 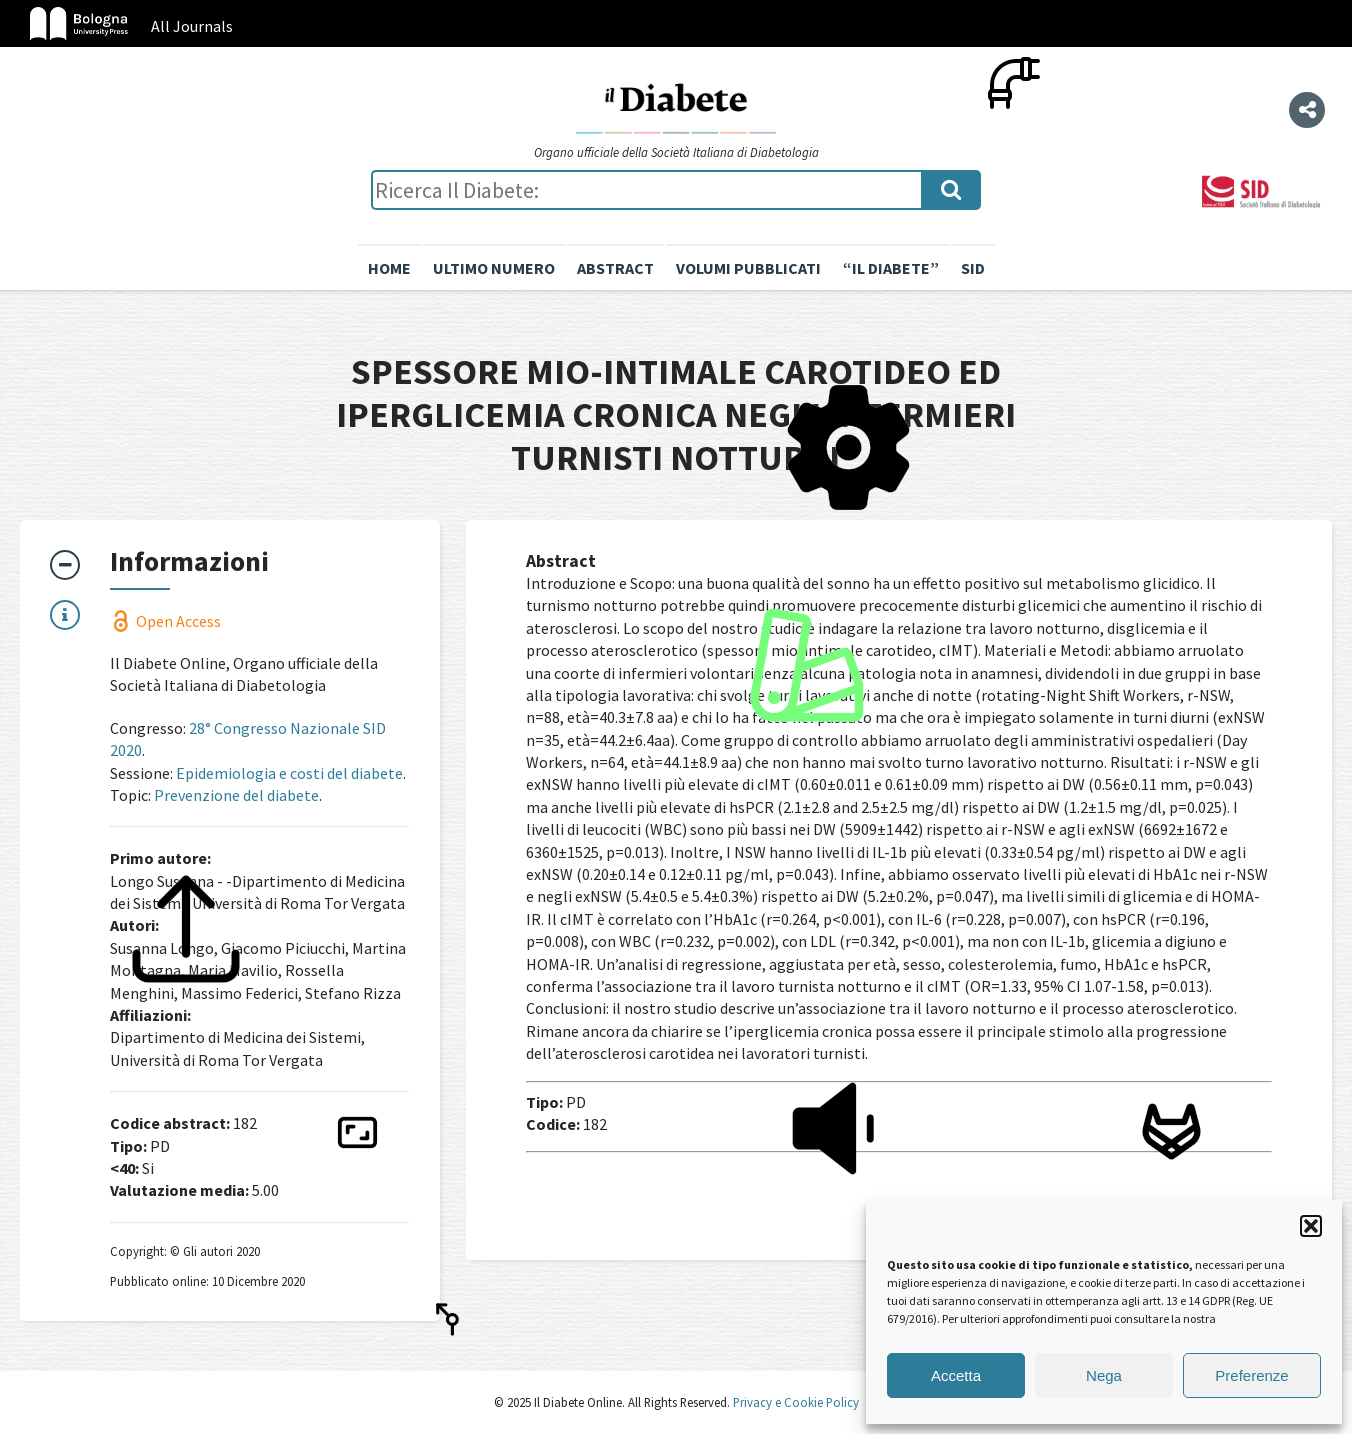 What do you see at coordinates (1012, 81) in the screenshot?
I see `plumbing or pipe system settings` at bounding box center [1012, 81].